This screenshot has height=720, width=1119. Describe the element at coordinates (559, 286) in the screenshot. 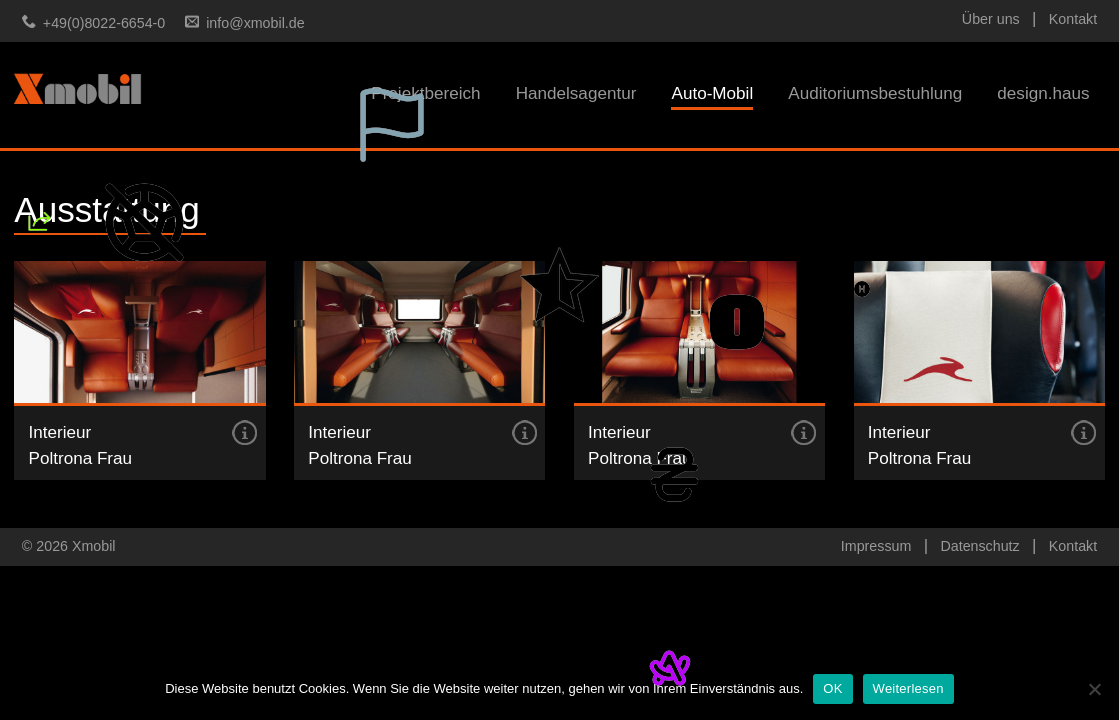

I see `indicates a partial or half-star rating` at that location.